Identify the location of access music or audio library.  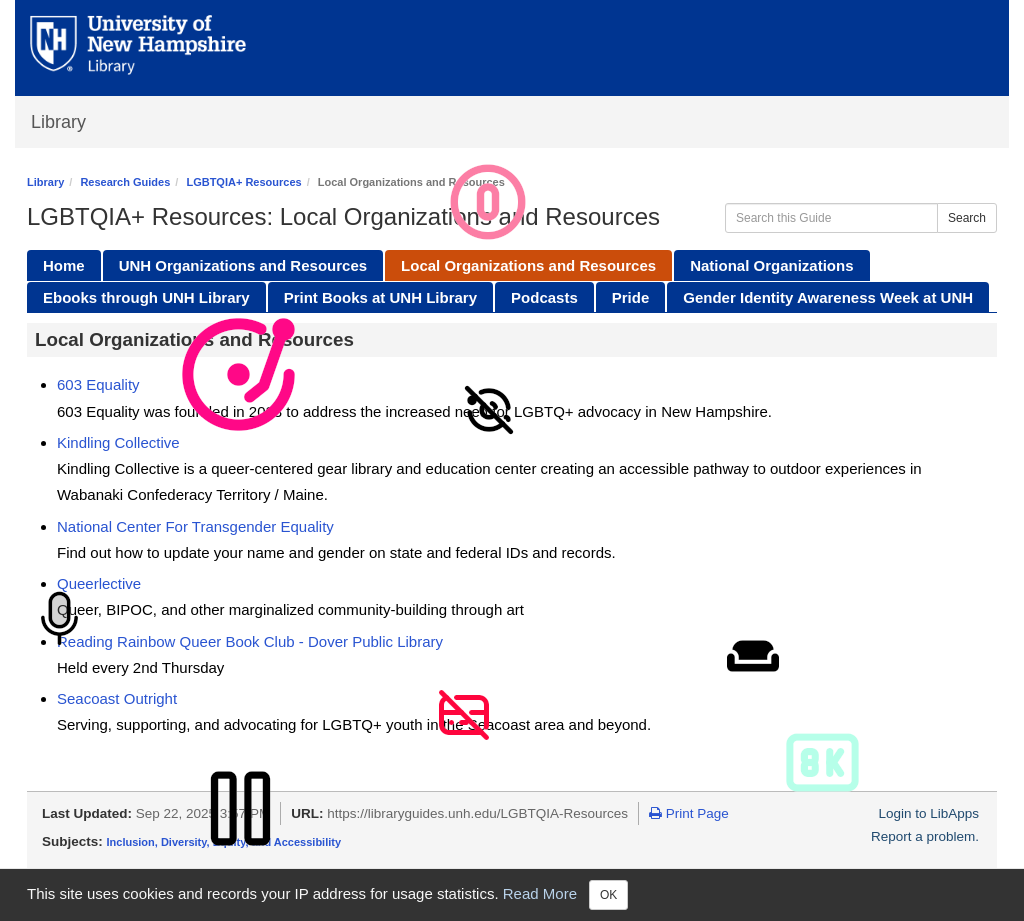
(238, 374).